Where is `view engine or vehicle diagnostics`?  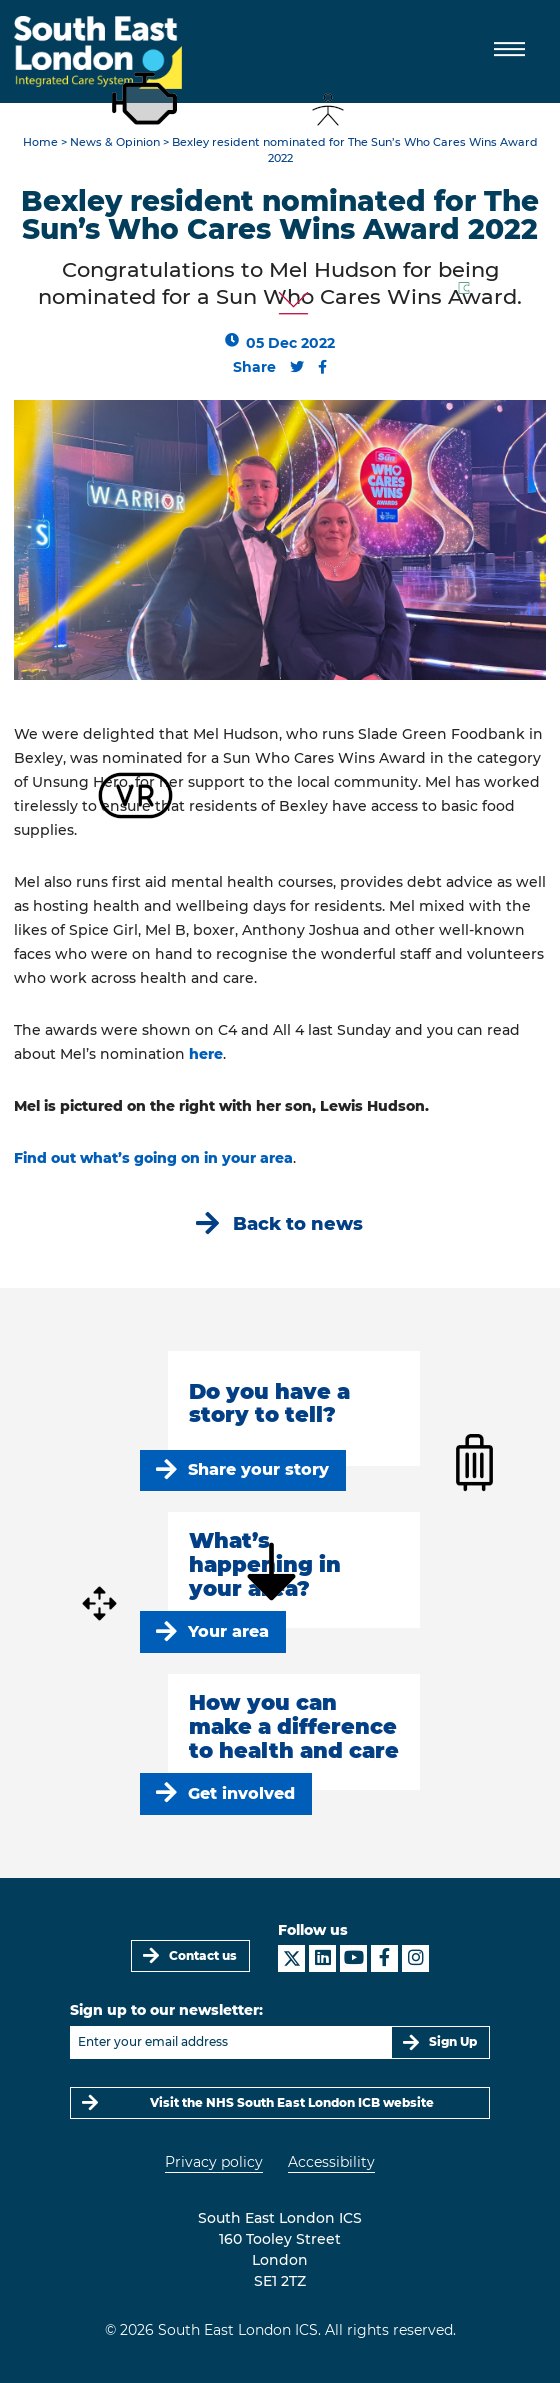 view engine or vehicle diagnostics is located at coordinates (143, 99).